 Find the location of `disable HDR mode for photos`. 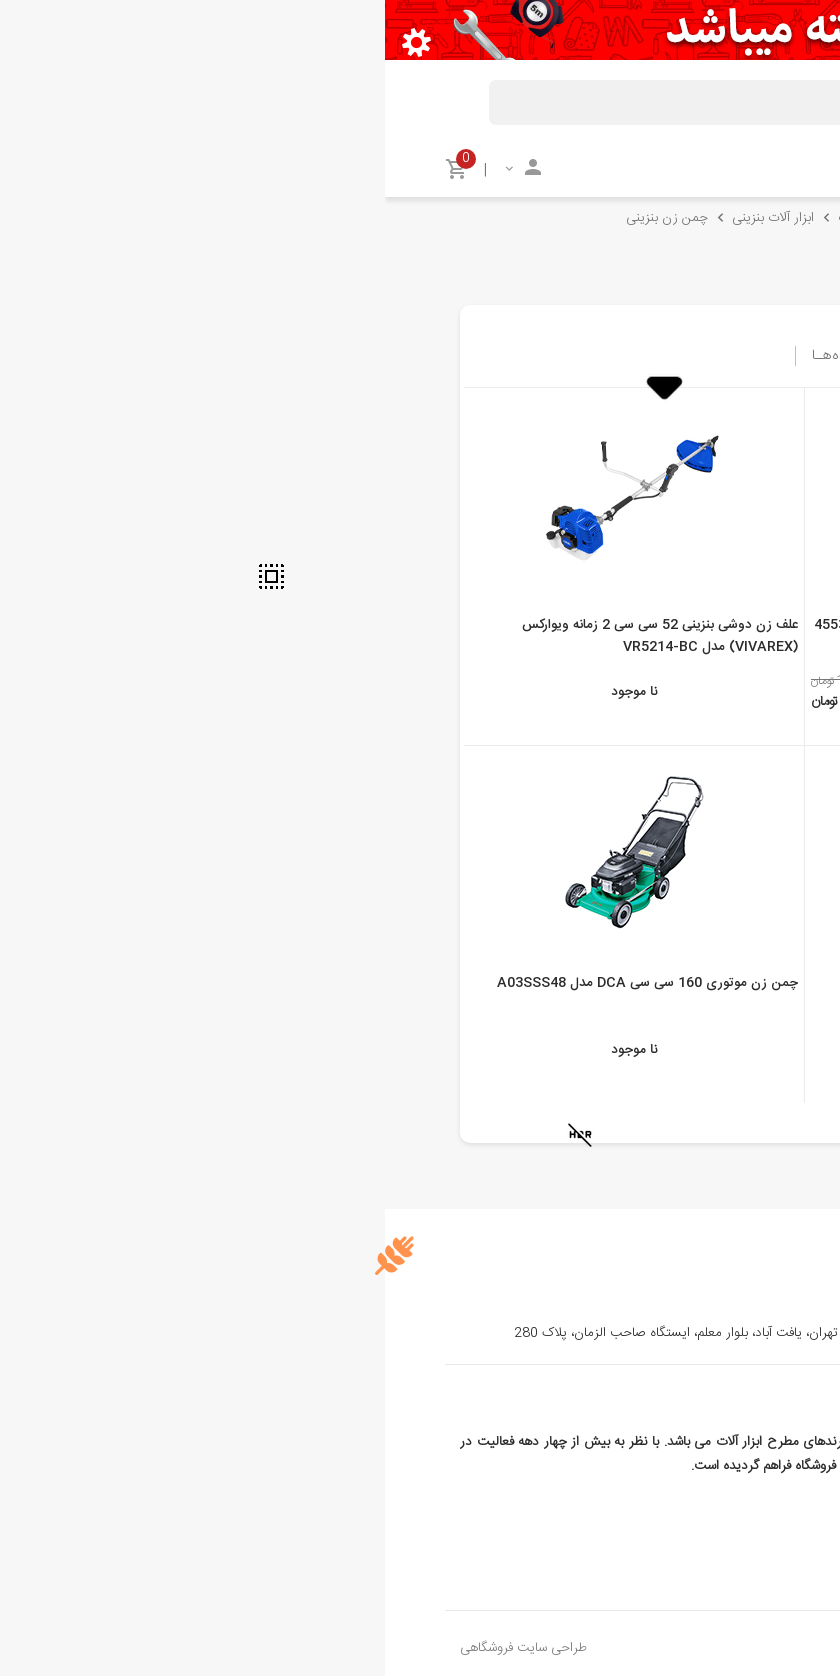

disable HDR mode for photos is located at coordinates (580, 1134).